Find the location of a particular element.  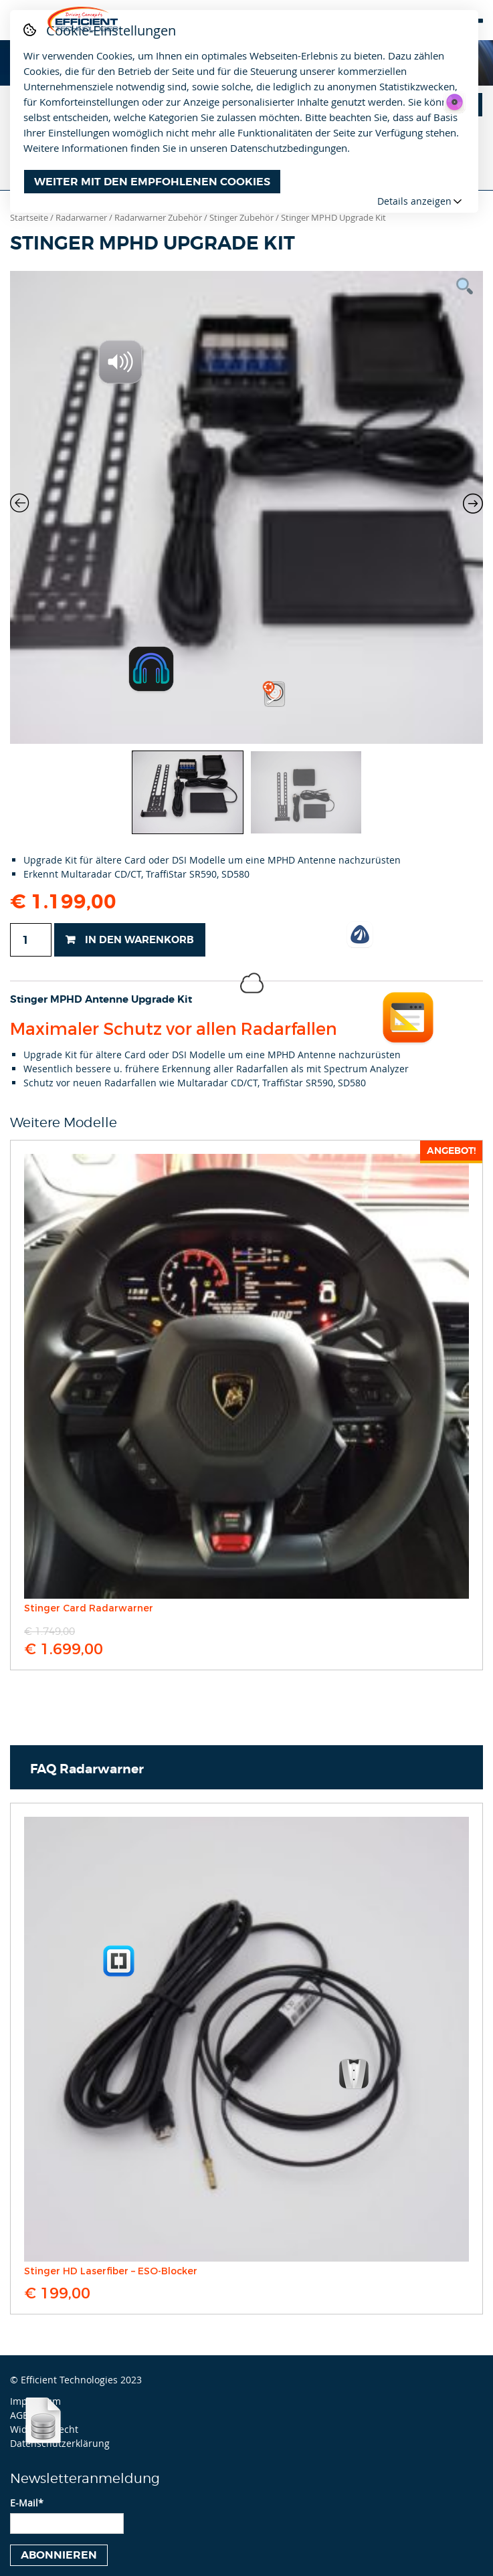

open Cambalache GTK UI designer app is located at coordinates (408, 1017).